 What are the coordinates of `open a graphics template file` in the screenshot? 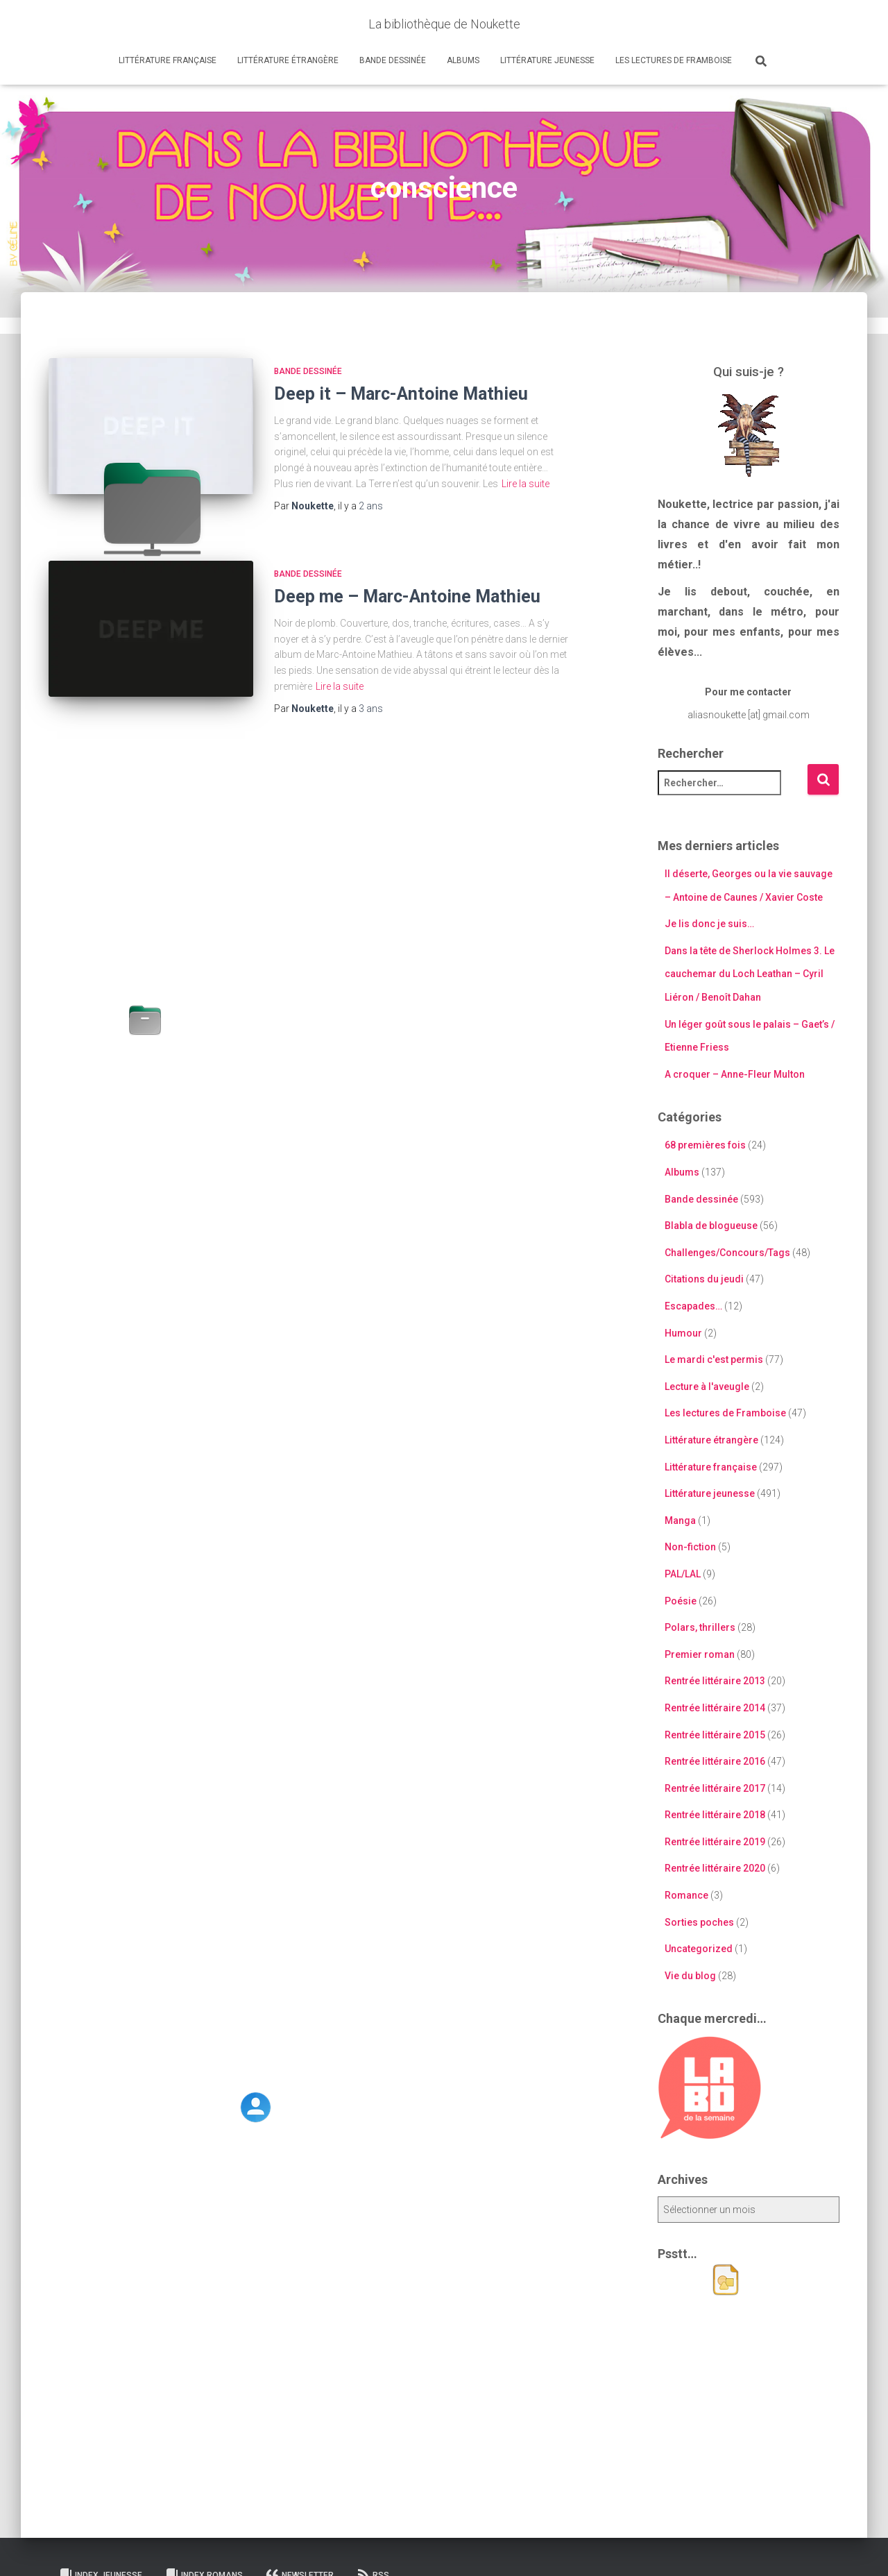 It's located at (726, 2280).